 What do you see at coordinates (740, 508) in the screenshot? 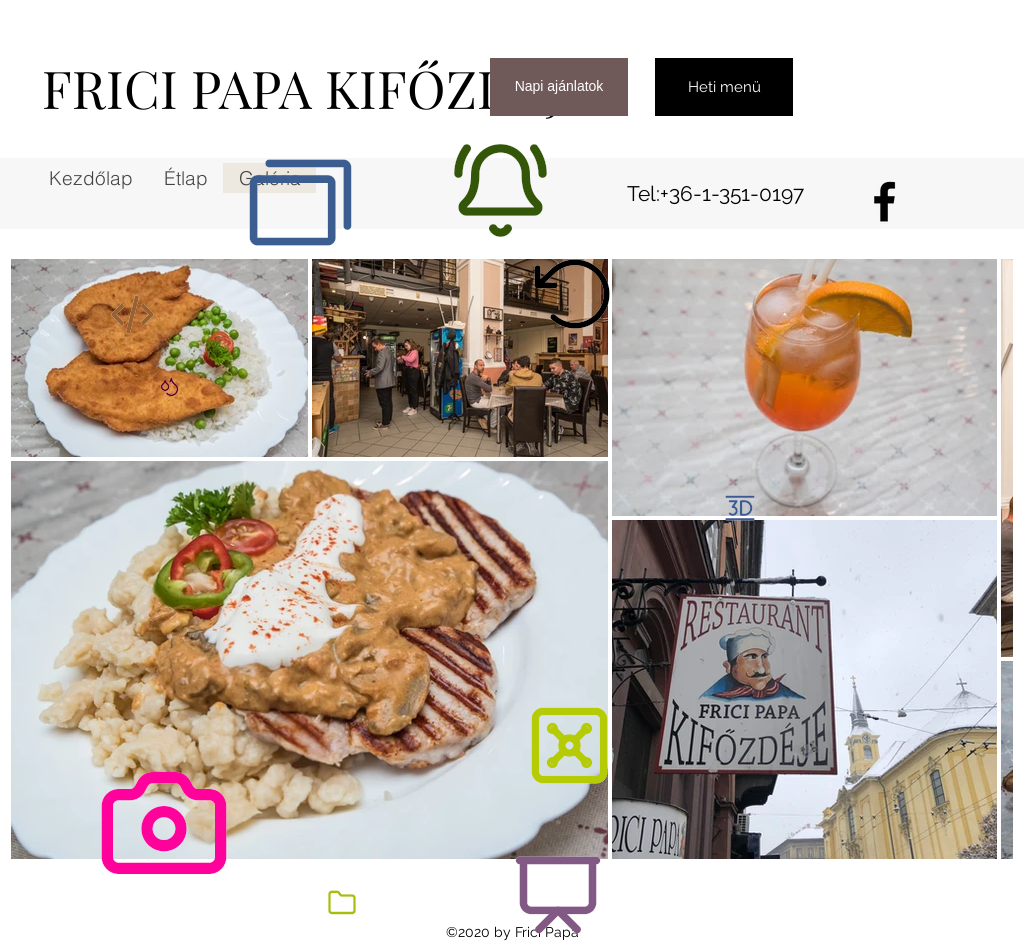
I see `switch to 3D view mode` at bounding box center [740, 508].